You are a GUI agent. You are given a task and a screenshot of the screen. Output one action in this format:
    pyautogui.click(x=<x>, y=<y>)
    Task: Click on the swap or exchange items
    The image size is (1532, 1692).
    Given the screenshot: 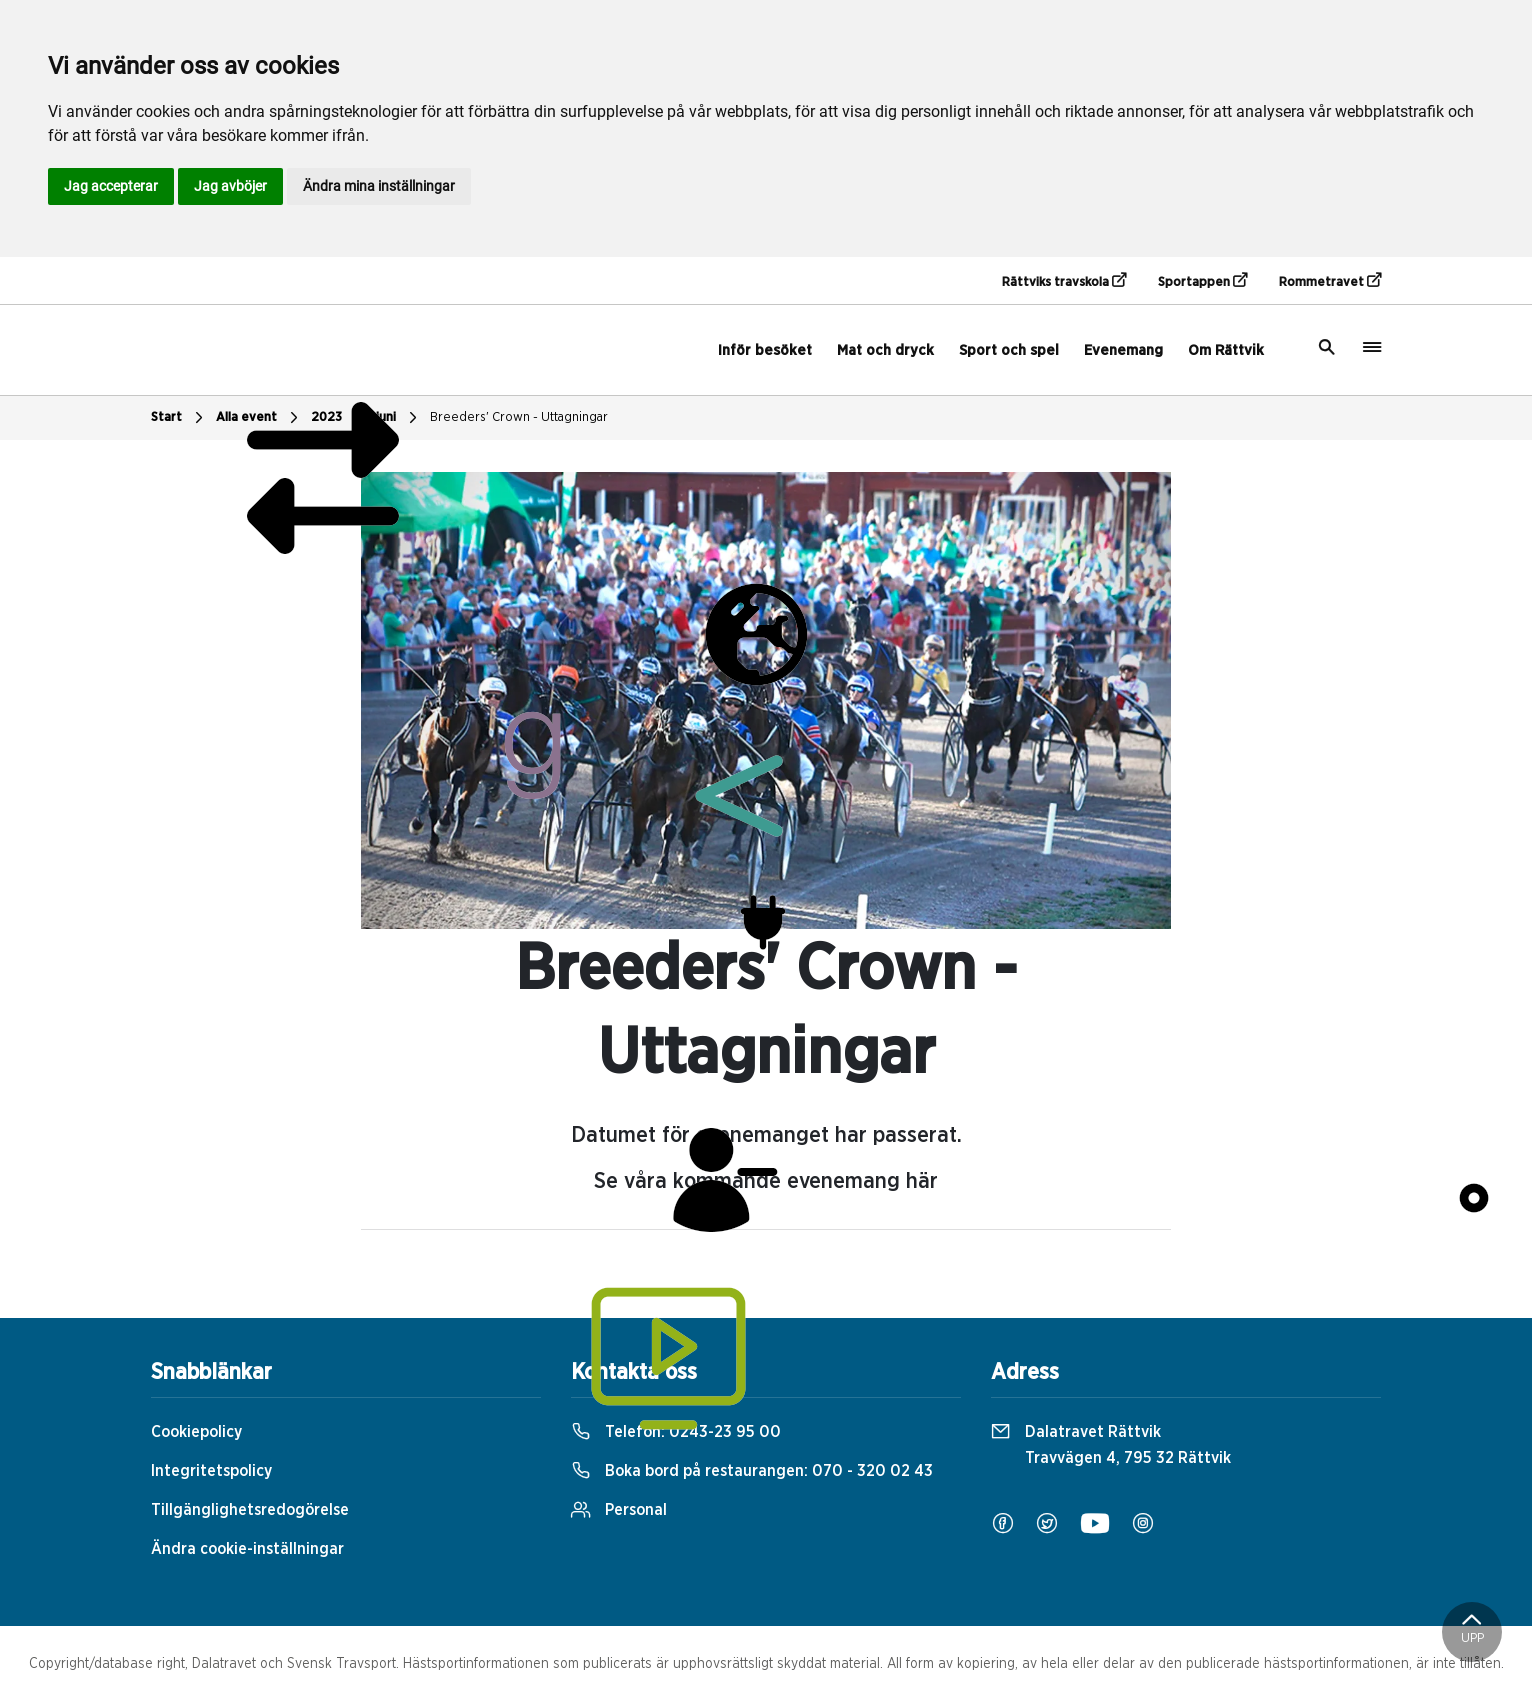 What is the action you would take?
    pyautogui.click(x=323, y=478)
    